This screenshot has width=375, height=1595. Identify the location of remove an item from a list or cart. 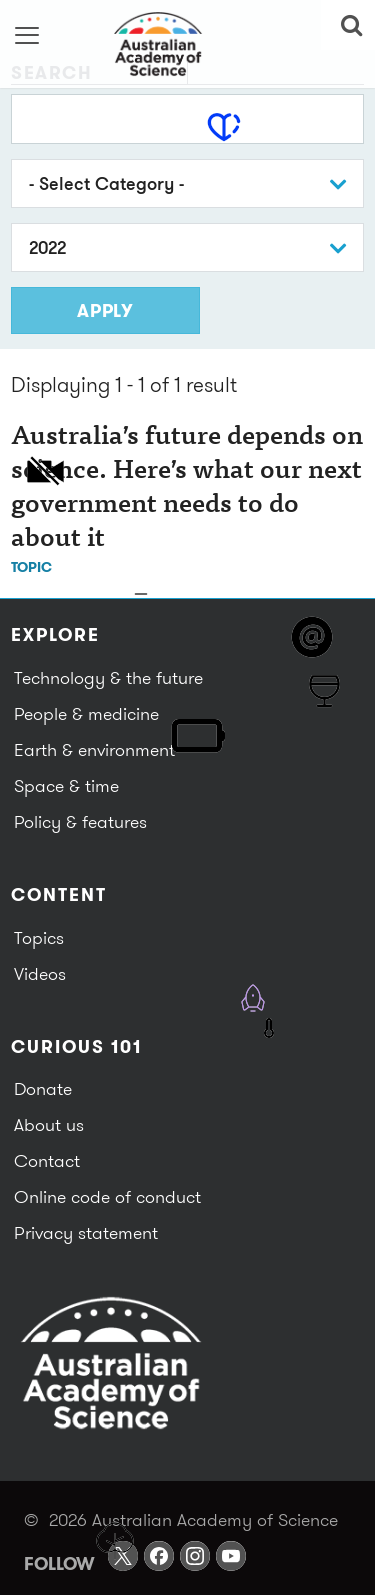
(141, 594).